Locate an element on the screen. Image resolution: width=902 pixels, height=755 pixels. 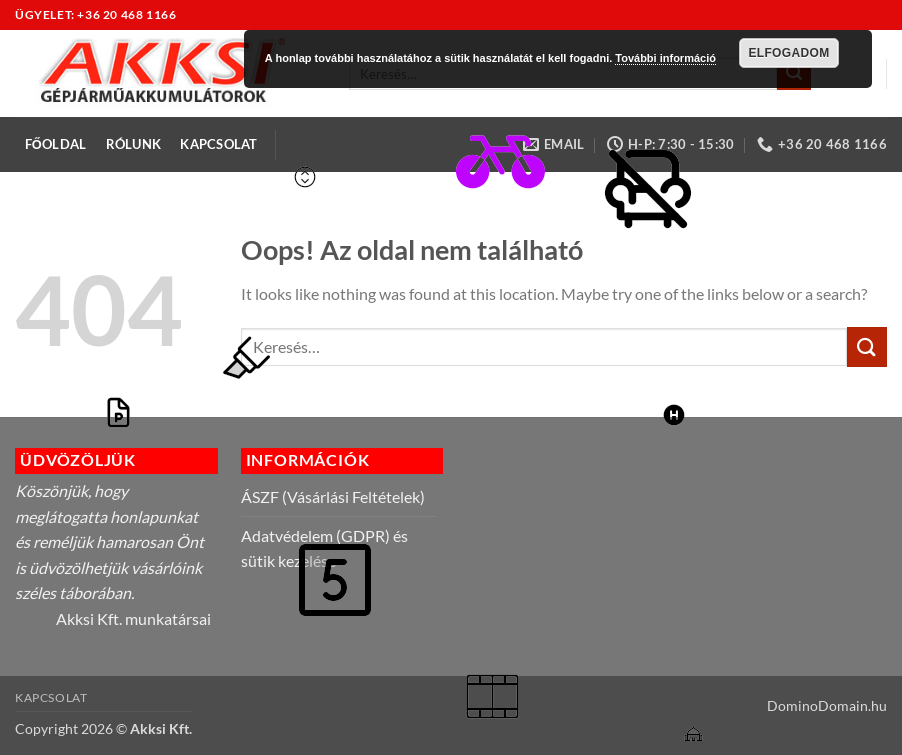
select or input the number five is located at coordinates (335, 580).